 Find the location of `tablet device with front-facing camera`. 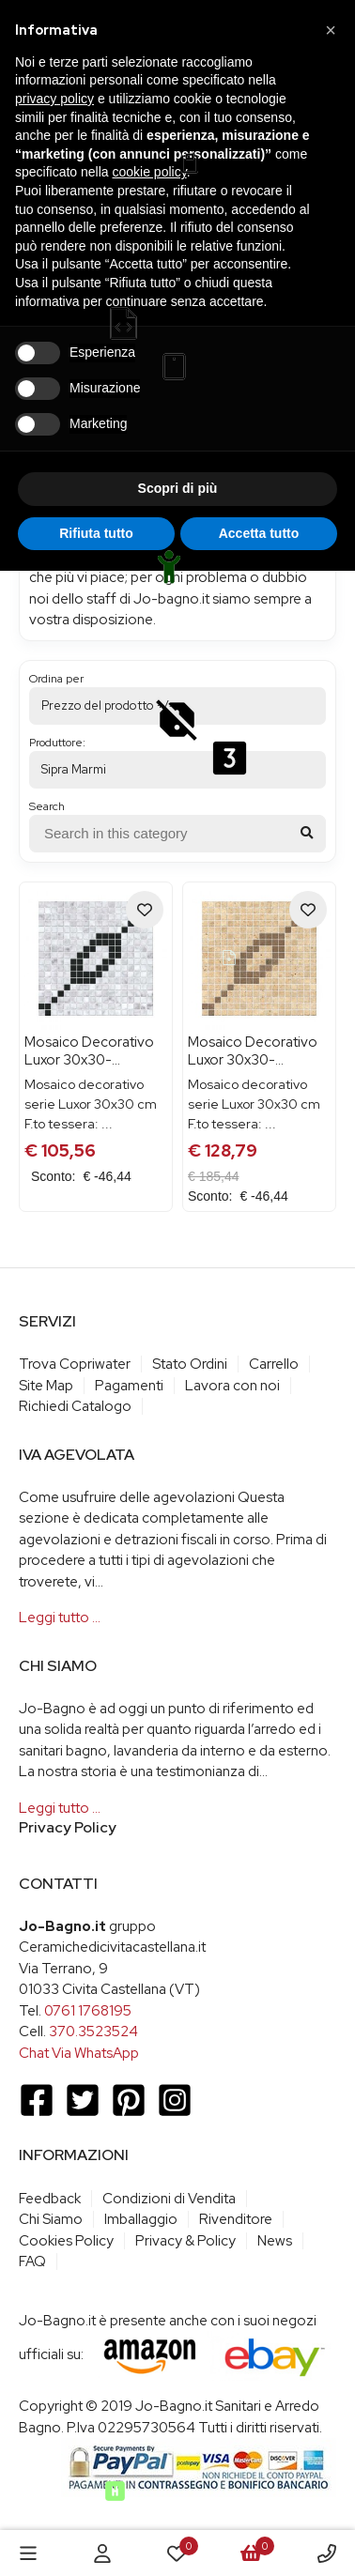

tablet device with front-facing camera is located at coordinates (174, 366).